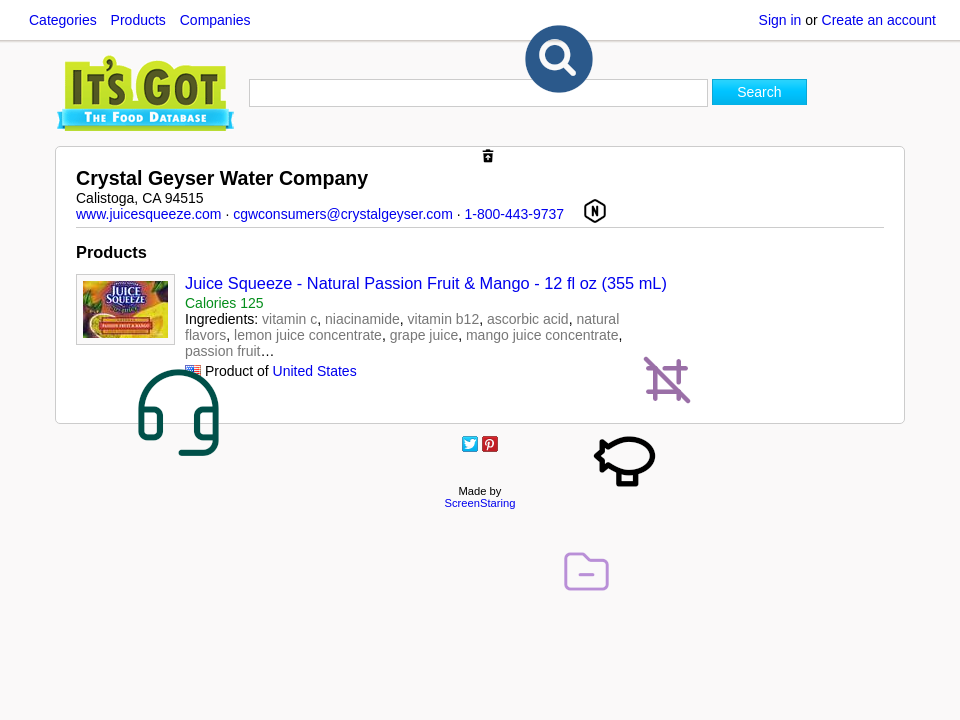 This screenshot has width=960, height=720. I want to click on airship or blimp transportation option, so click(624, 461).